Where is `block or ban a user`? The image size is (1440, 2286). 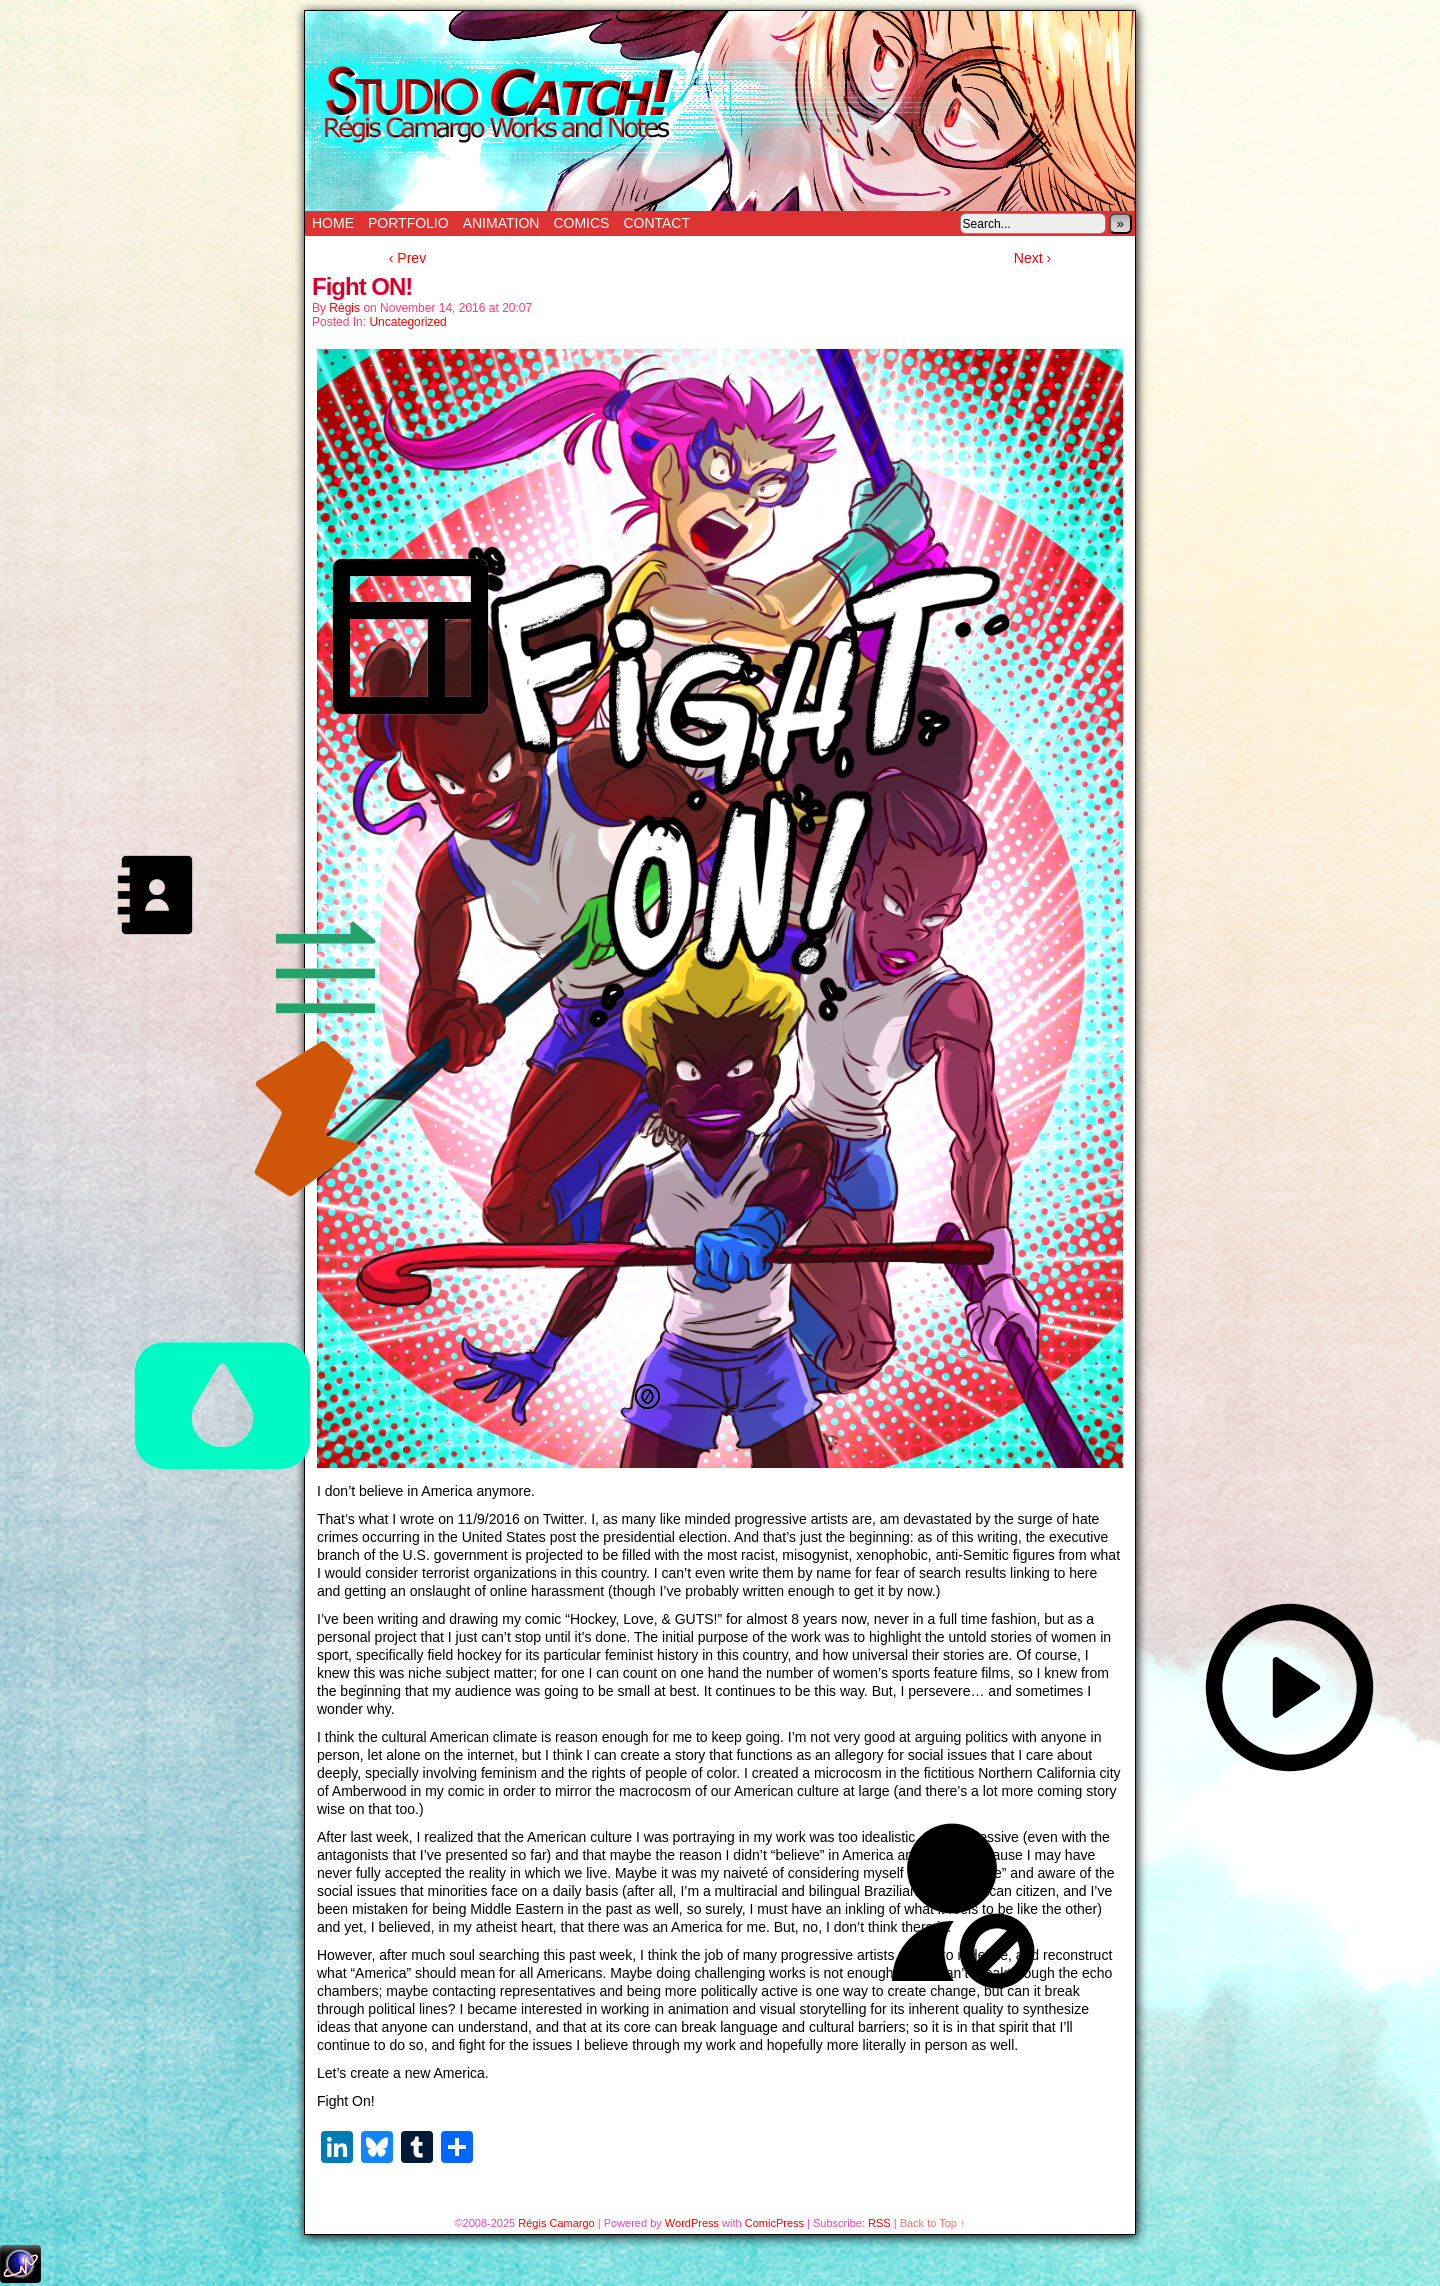
block or ban a user is located at coordinates (952, 1906).